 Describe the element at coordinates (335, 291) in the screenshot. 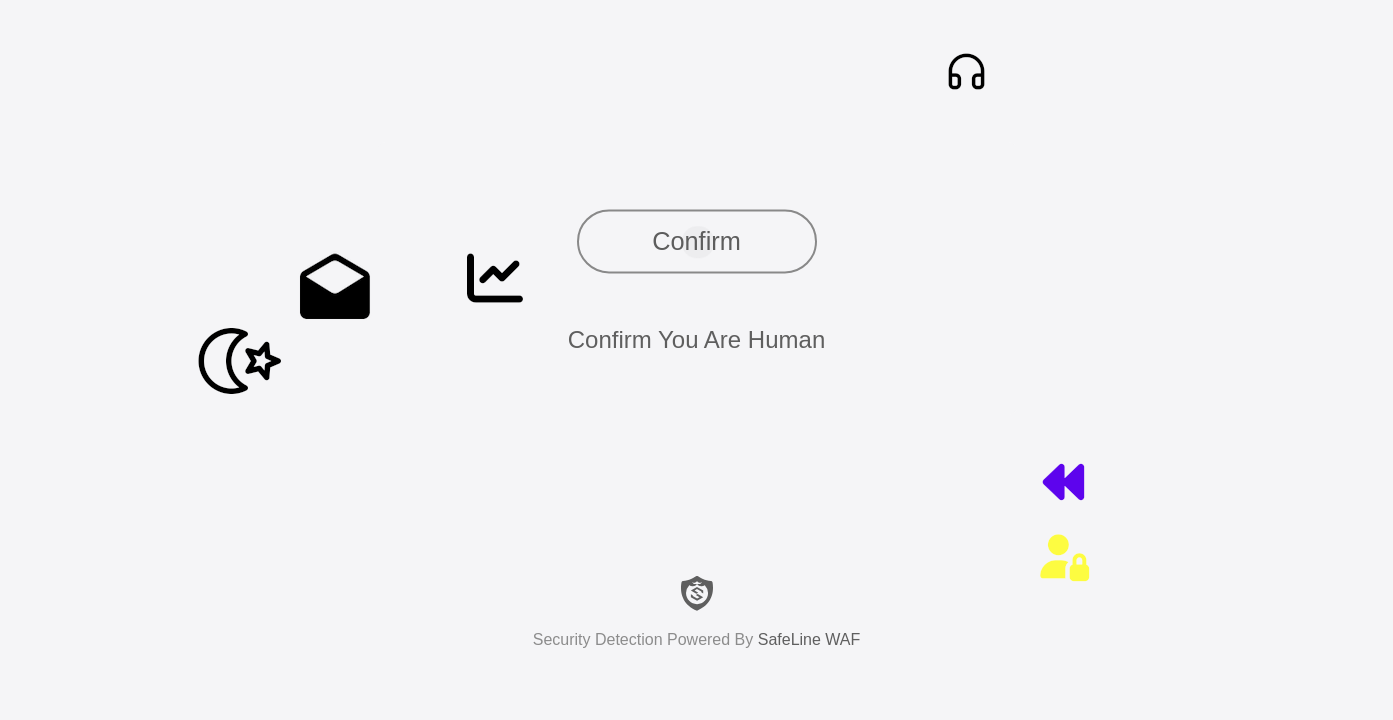

I see `view your draft messages` at that location.